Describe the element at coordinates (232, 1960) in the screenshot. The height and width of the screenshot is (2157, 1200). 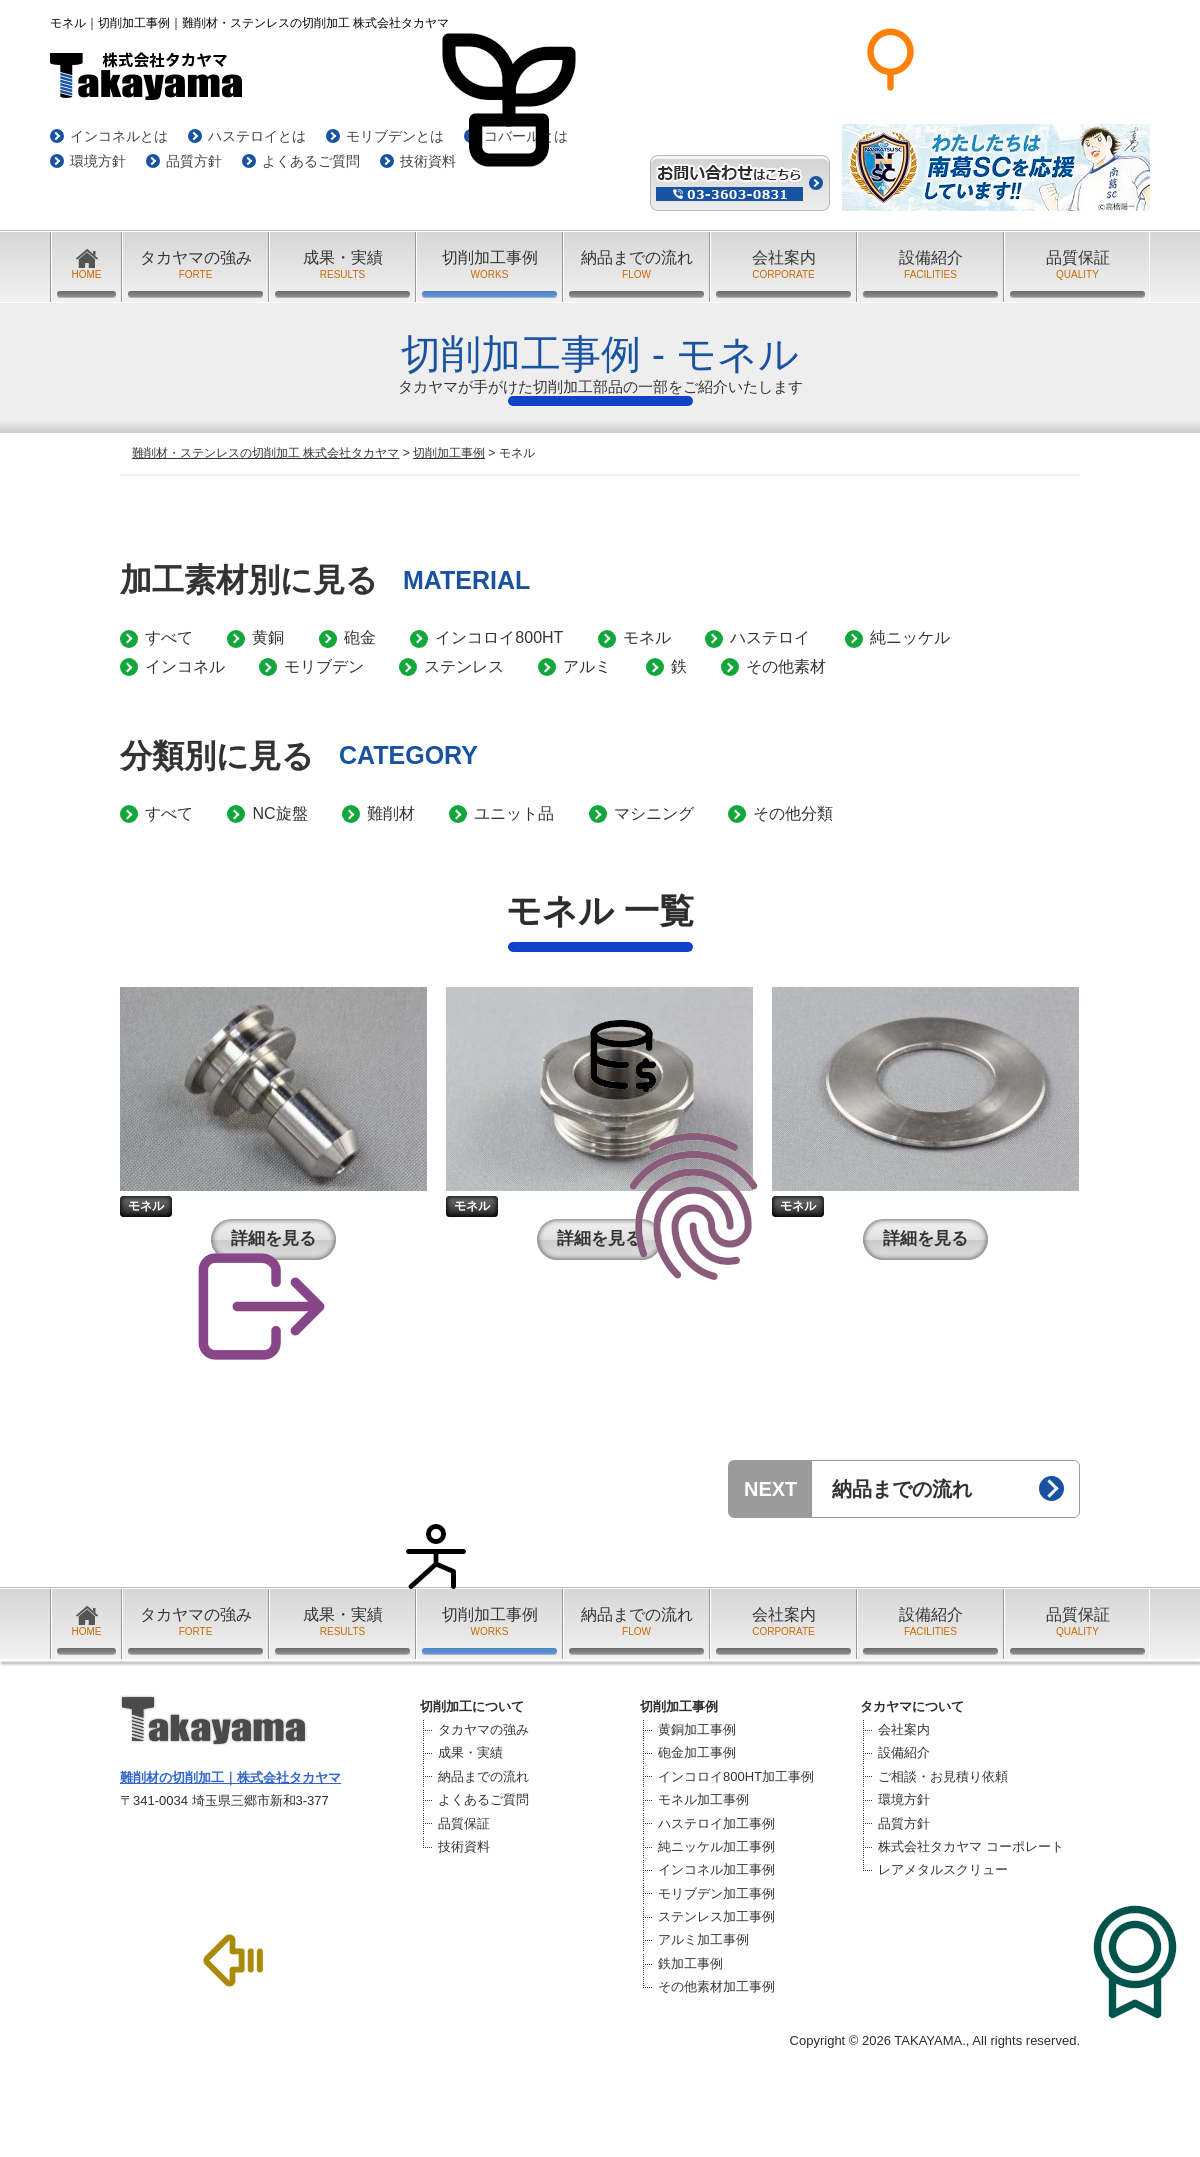
I see `go back to previous content` at that location.